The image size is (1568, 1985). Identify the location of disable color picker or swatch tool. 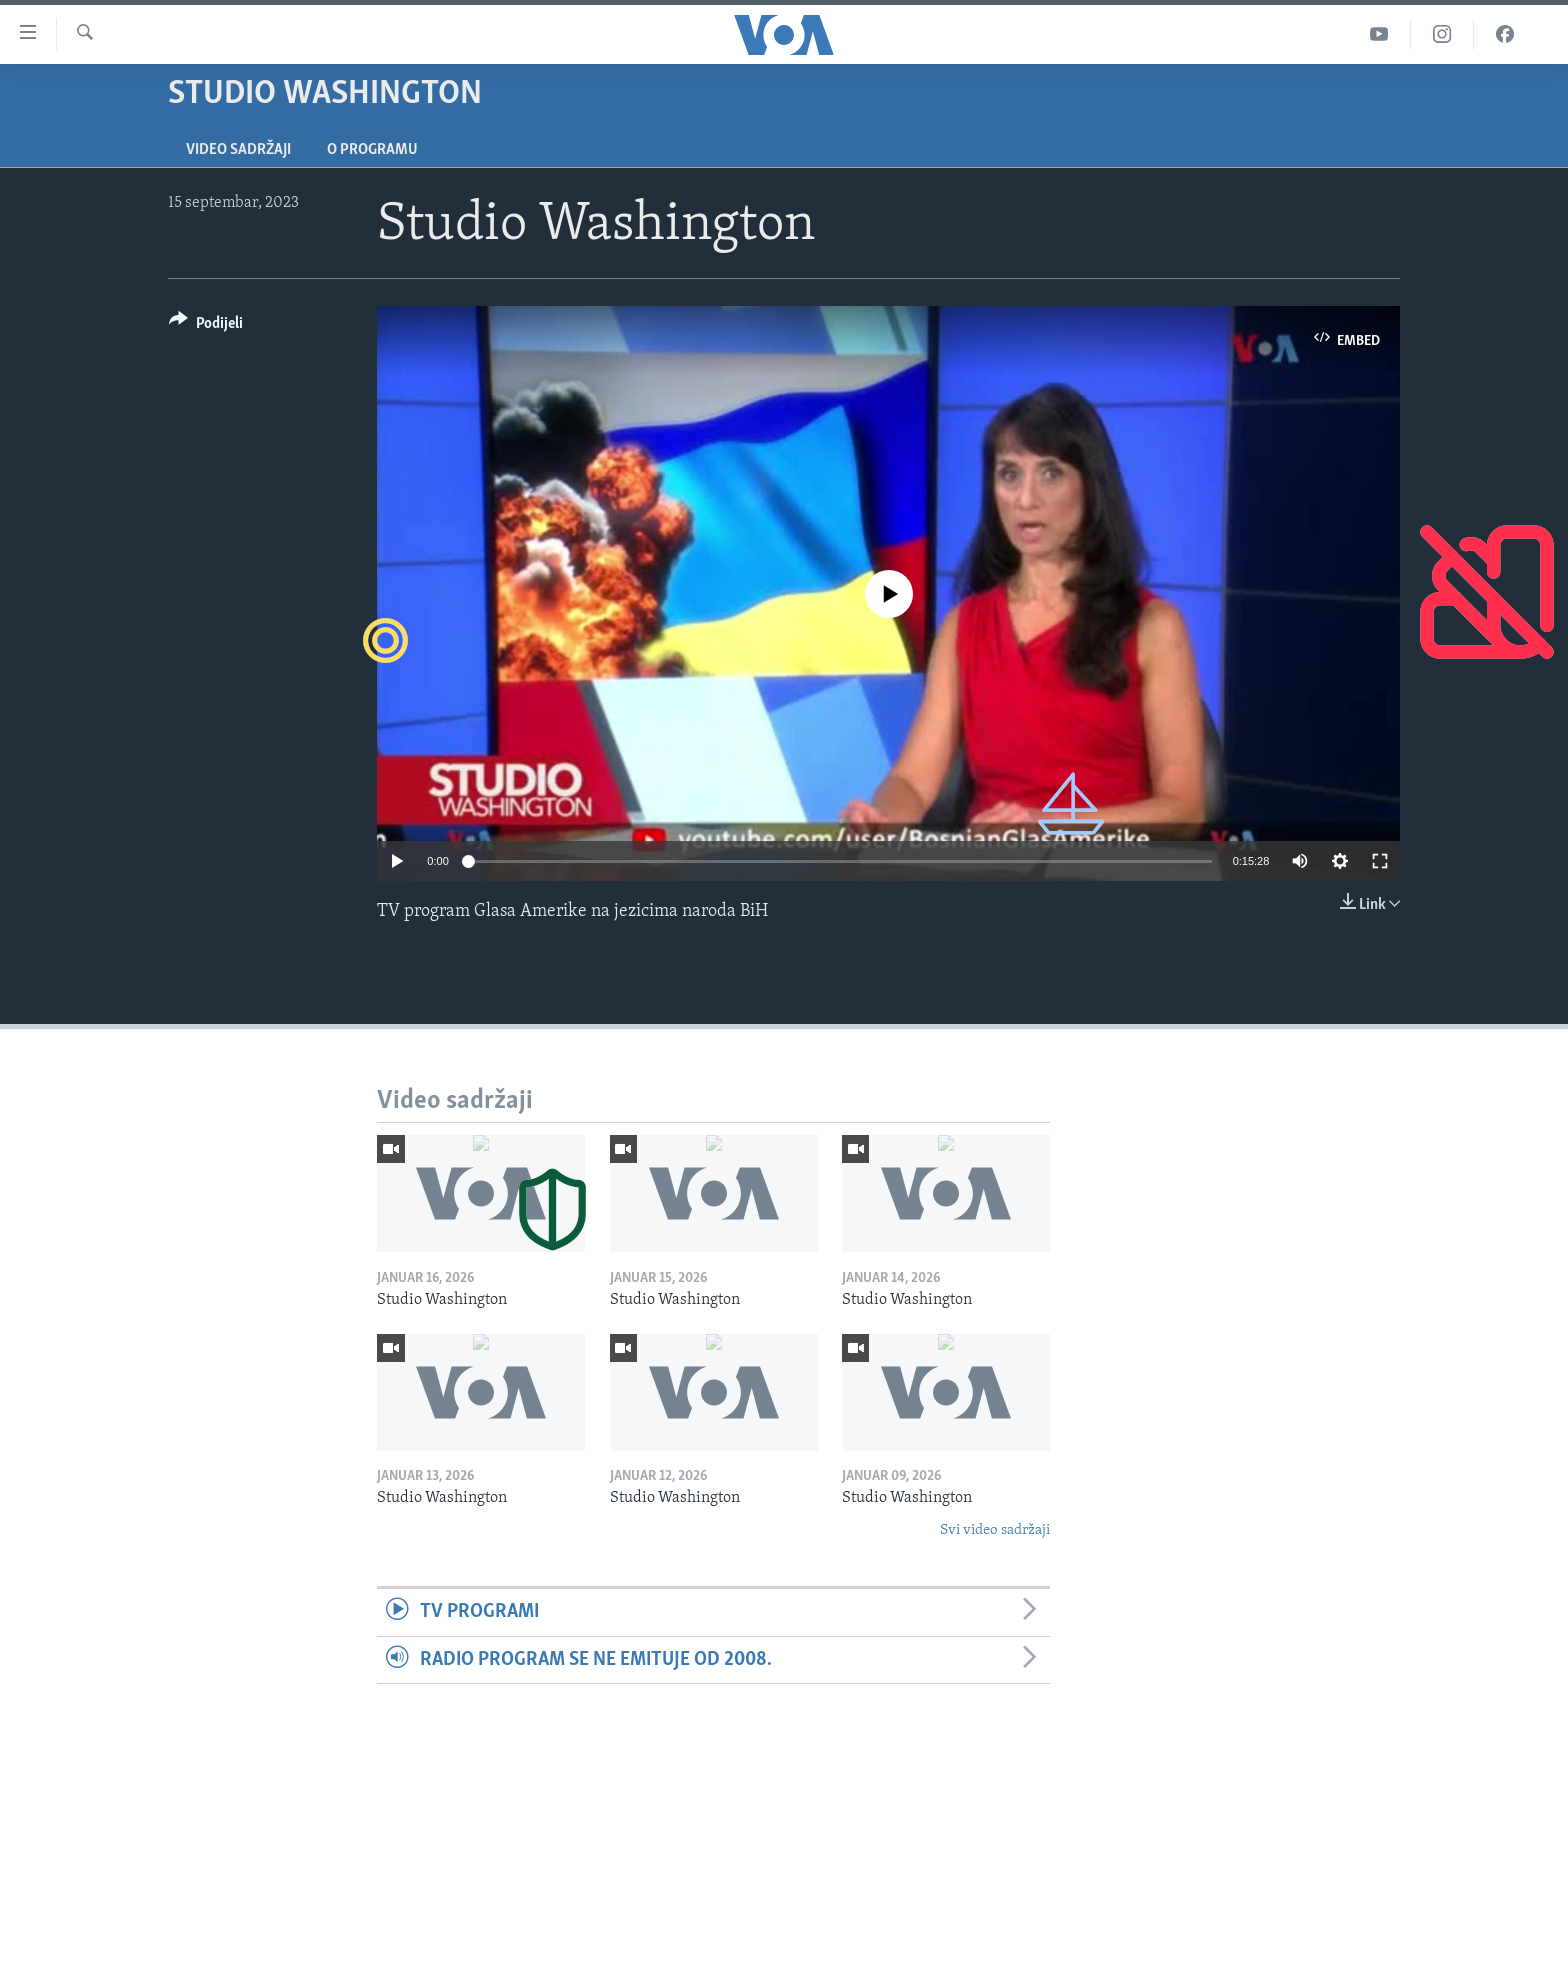
(1487, 592).